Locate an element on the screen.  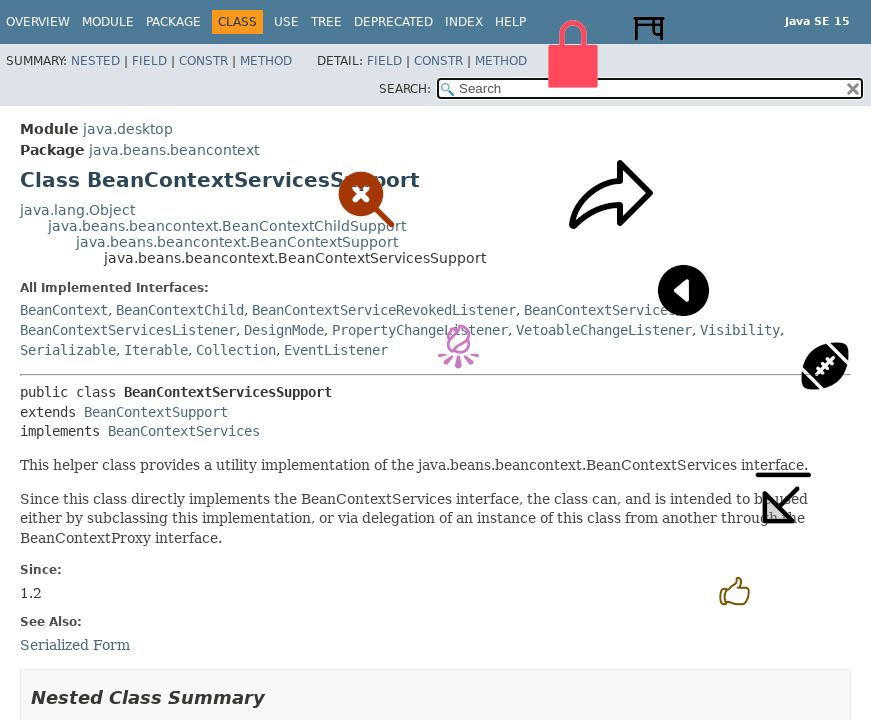
go back to previous screen is located at coordinates (683, 290).